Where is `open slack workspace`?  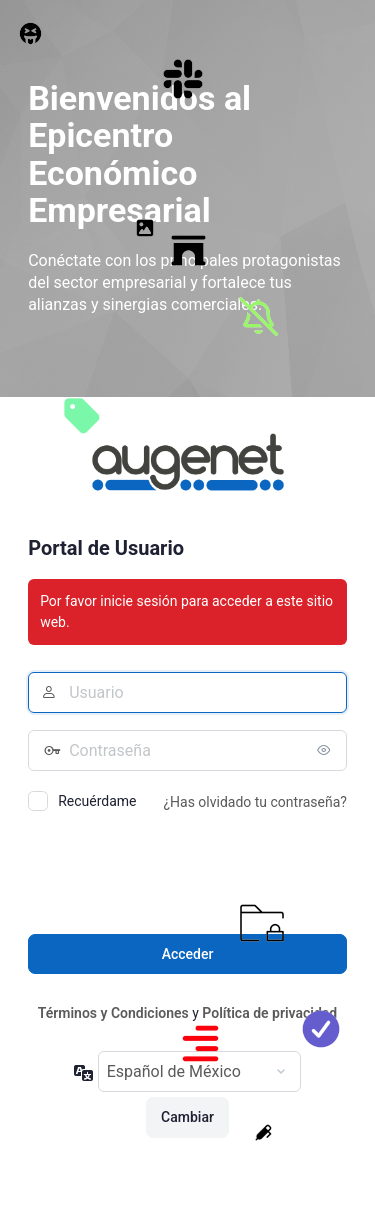 open slack workspace is located at coordinates (183, 79).